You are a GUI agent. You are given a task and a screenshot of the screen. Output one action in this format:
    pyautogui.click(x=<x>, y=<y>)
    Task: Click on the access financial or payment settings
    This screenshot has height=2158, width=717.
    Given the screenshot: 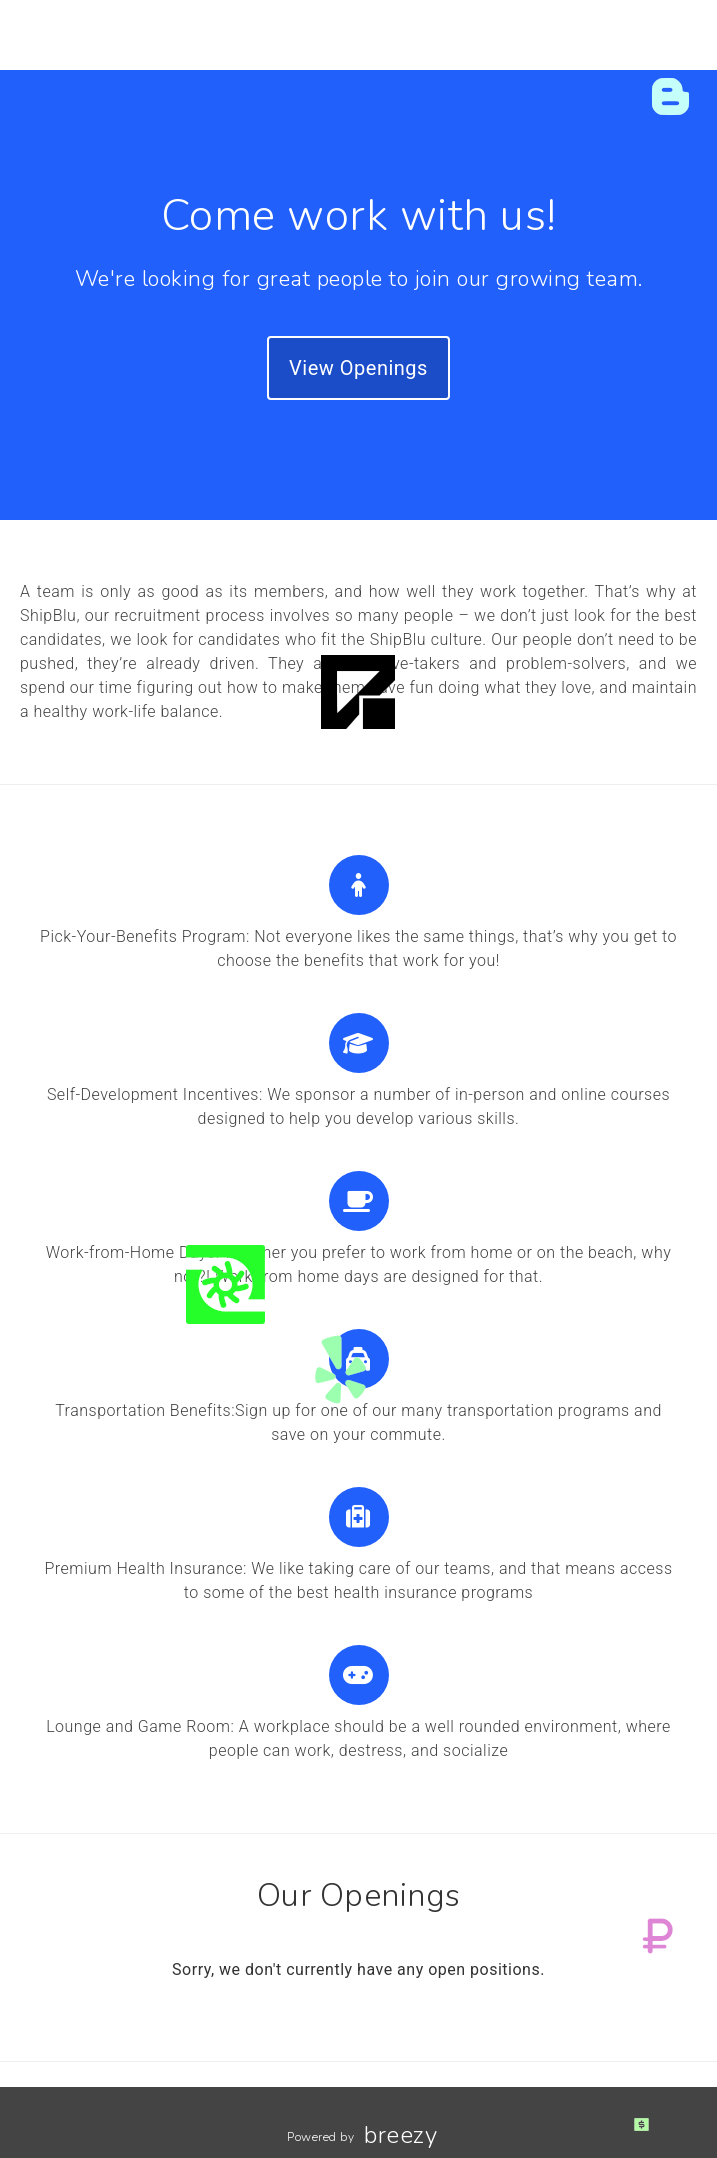 What is the action you would take?
    pyautogui.click(x=641, y=2124)
    